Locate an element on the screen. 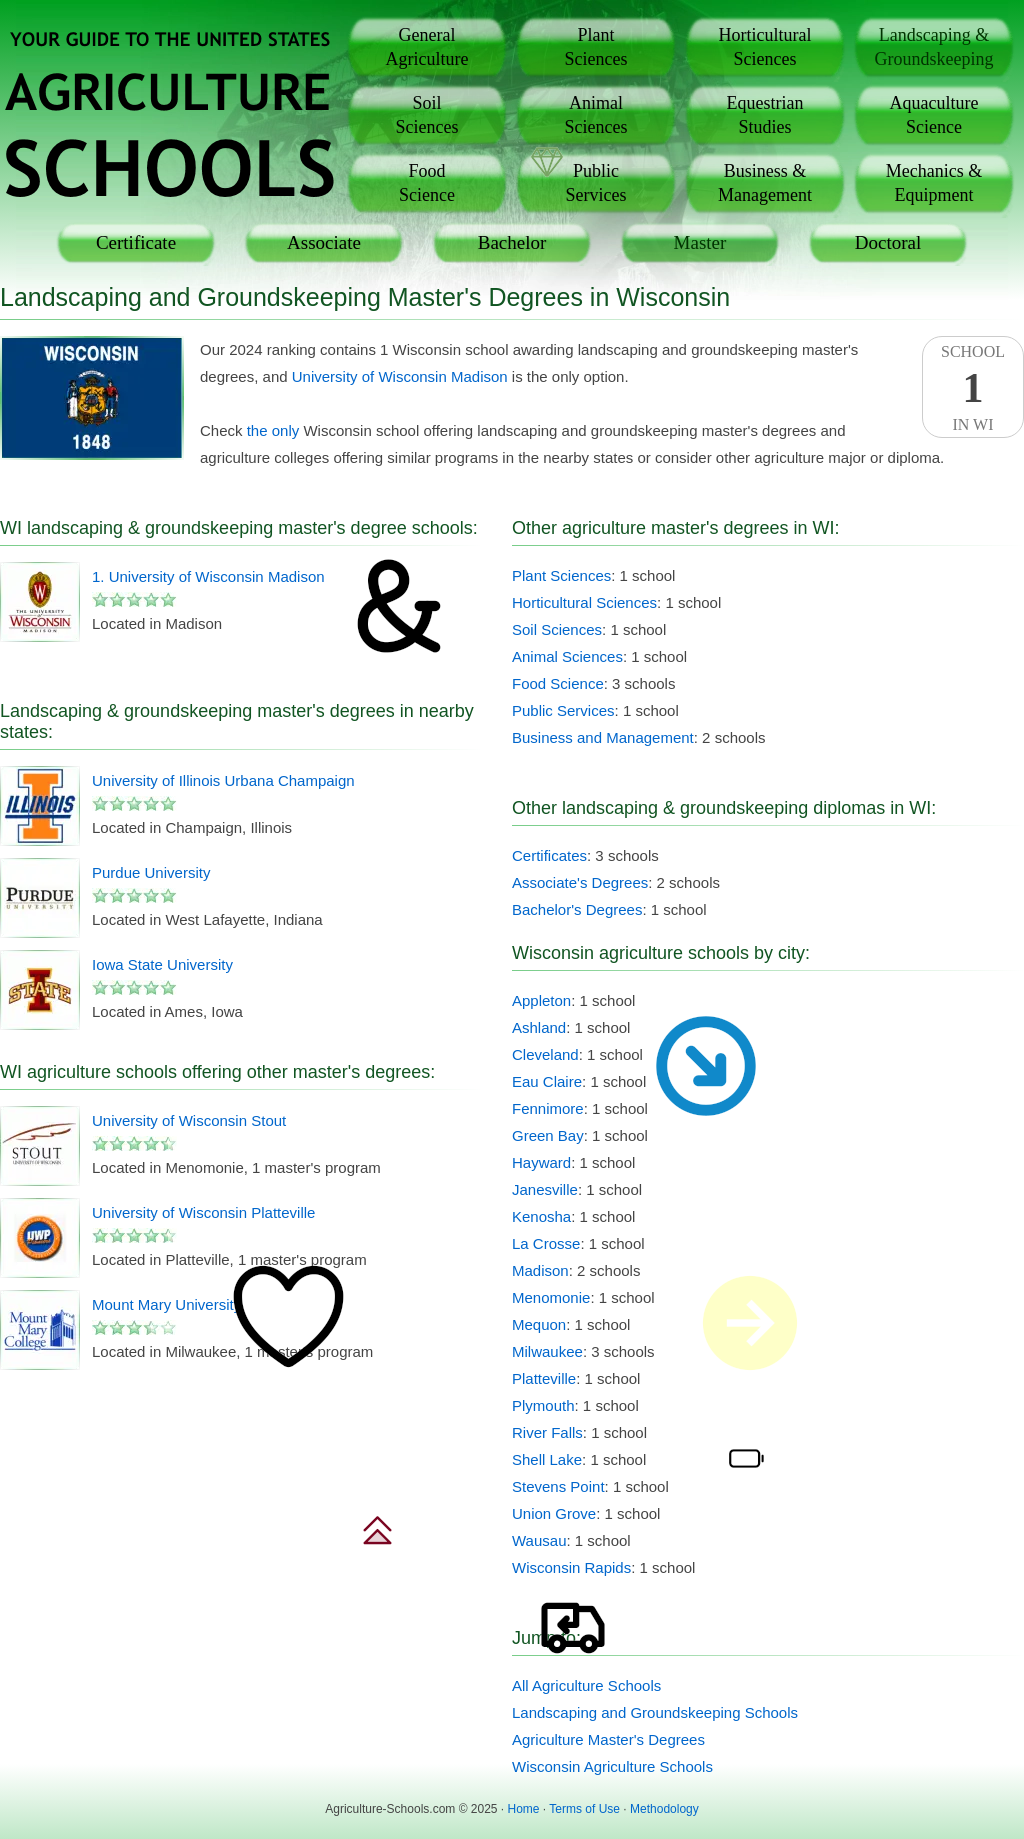 This screenshot has height=1839, width=1024. initiate a product return is located at coordinates (573, 1628).